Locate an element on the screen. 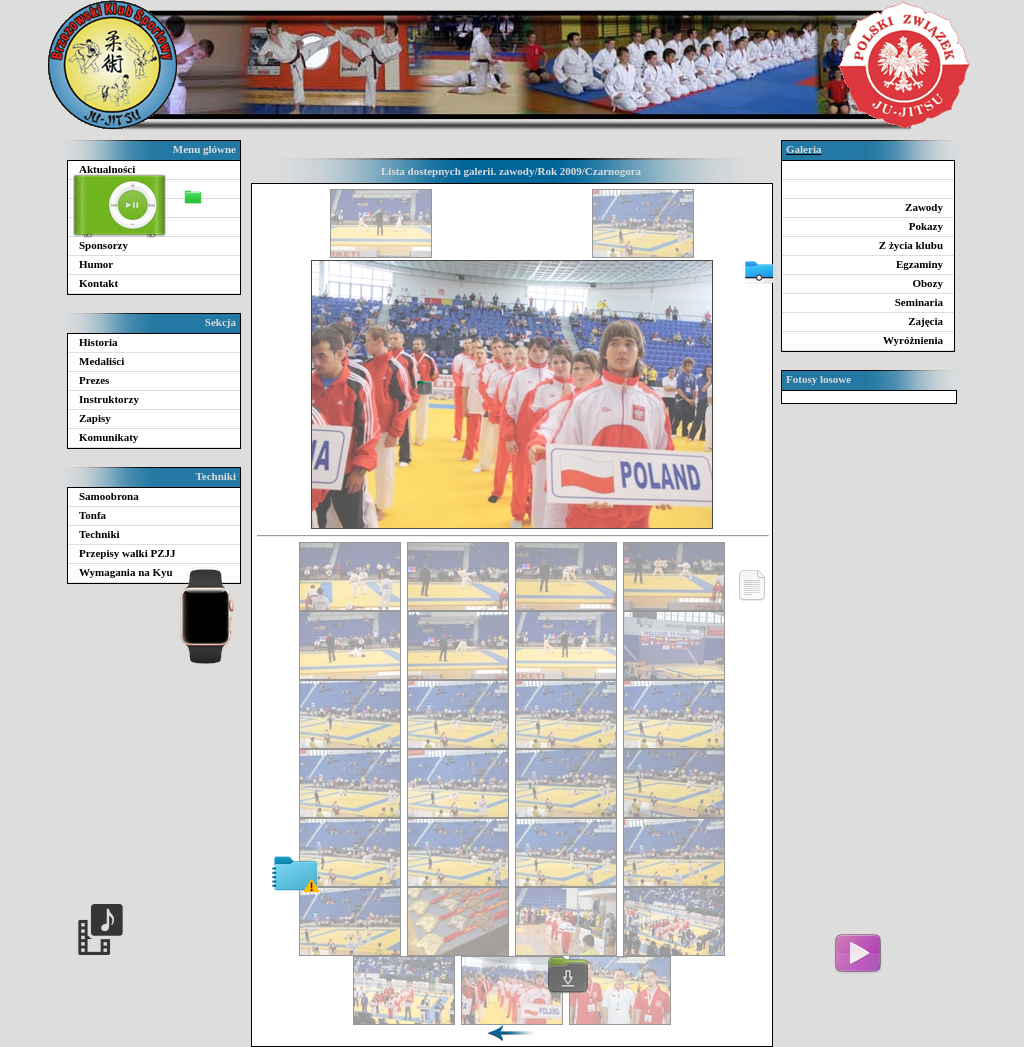 The height and width of the screenshot is (1047, 1024). manage connected Apple Watch device is located at coordinates (205, 616).